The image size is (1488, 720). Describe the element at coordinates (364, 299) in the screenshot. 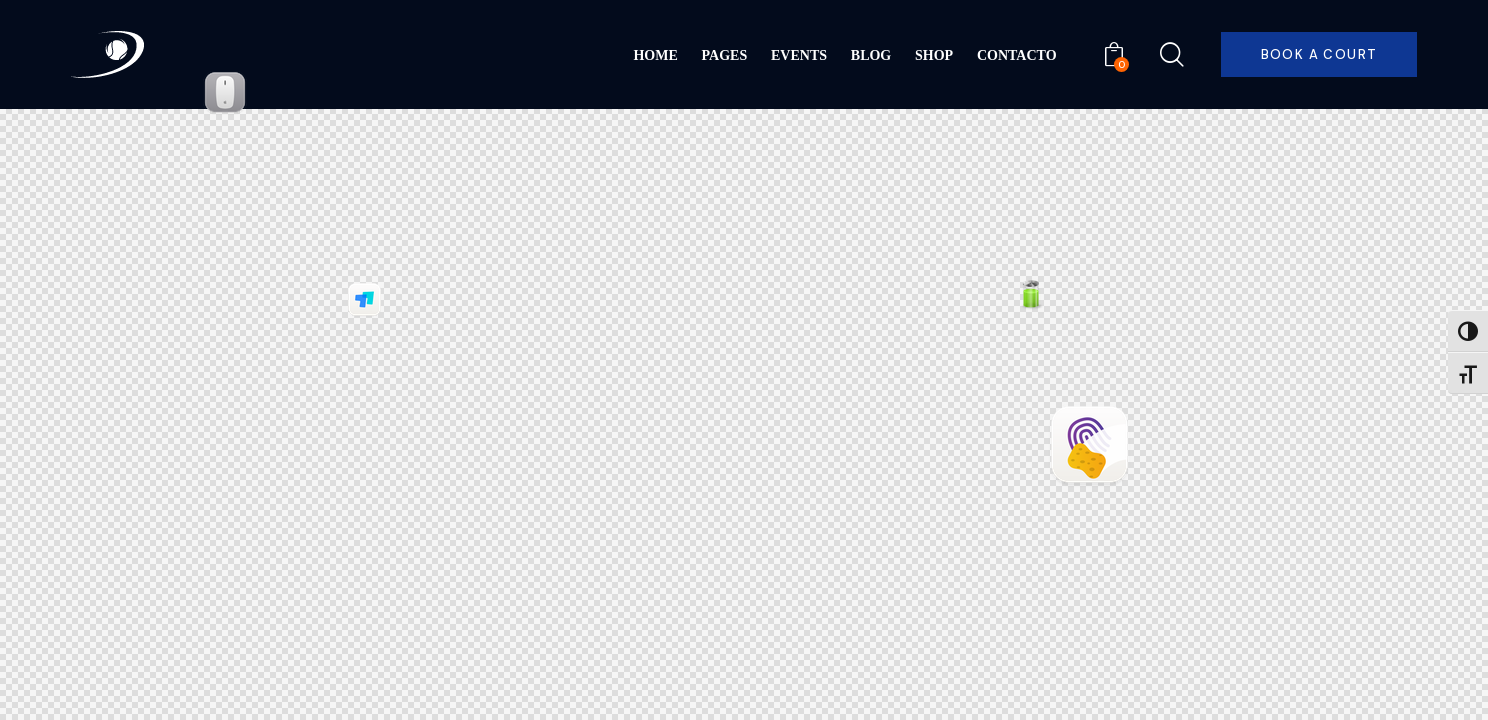

I see `open todesk remote desktop application` at that location.